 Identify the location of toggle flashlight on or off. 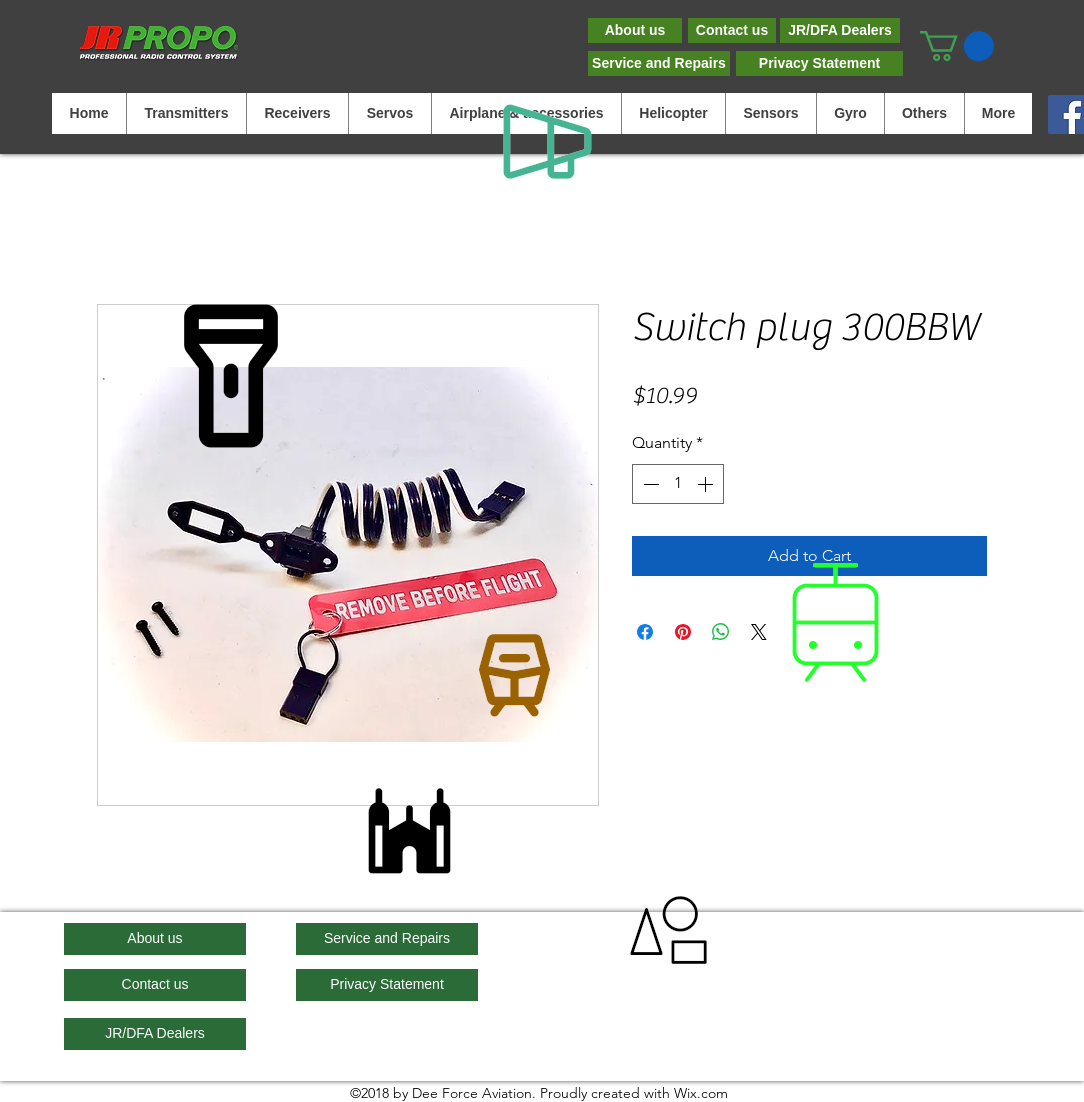
(231, 376).